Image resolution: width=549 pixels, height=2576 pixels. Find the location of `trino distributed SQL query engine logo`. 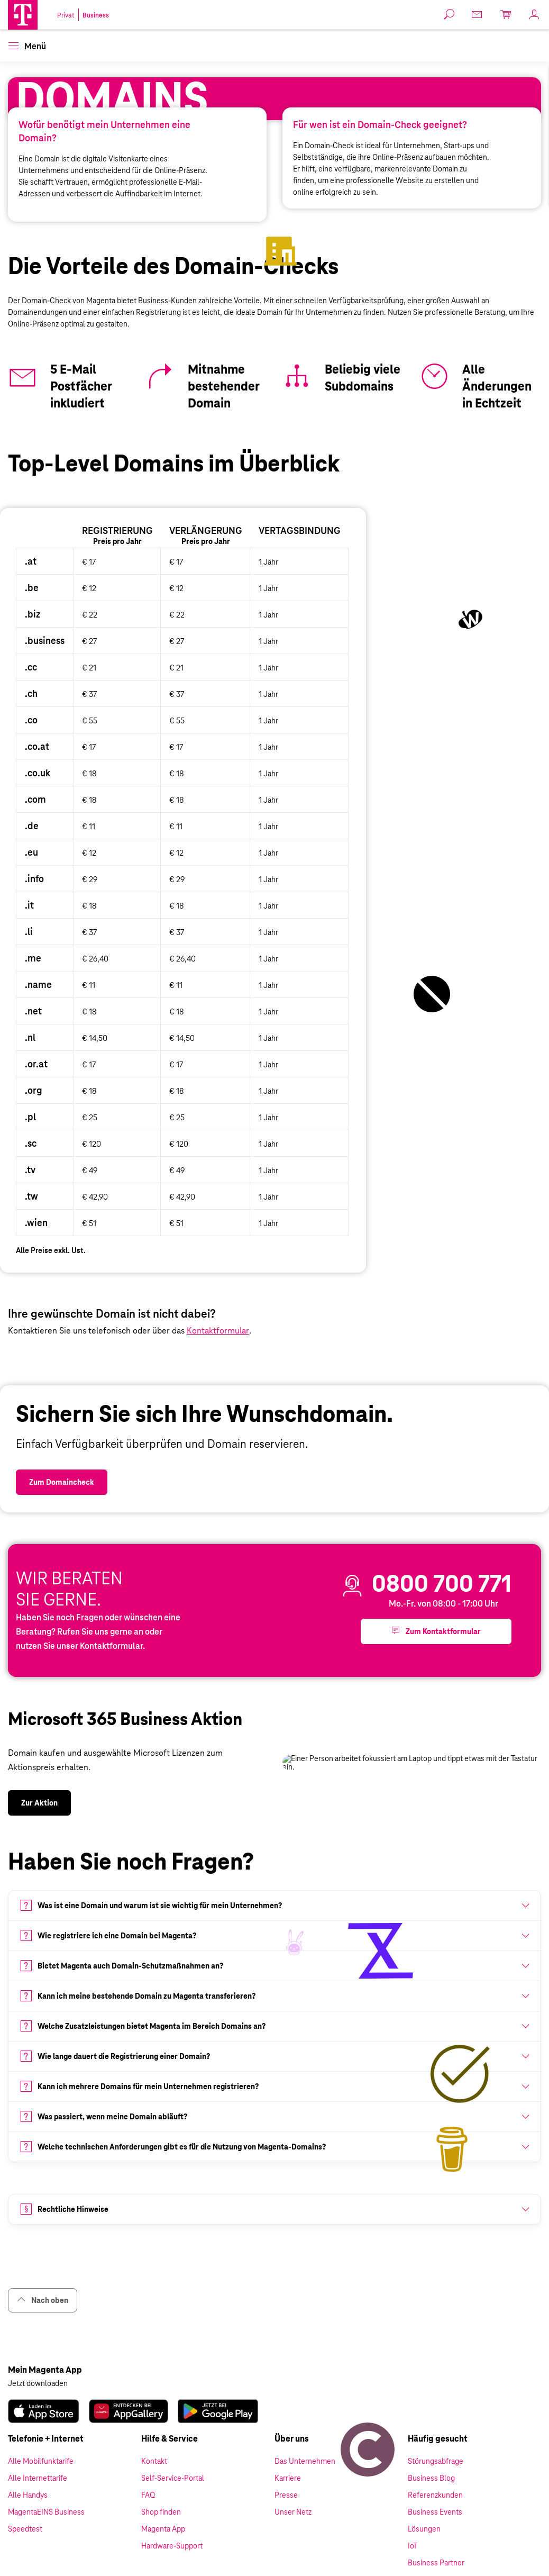

trino distributed SQL query engine logo is located at coordinates (295, 1942).